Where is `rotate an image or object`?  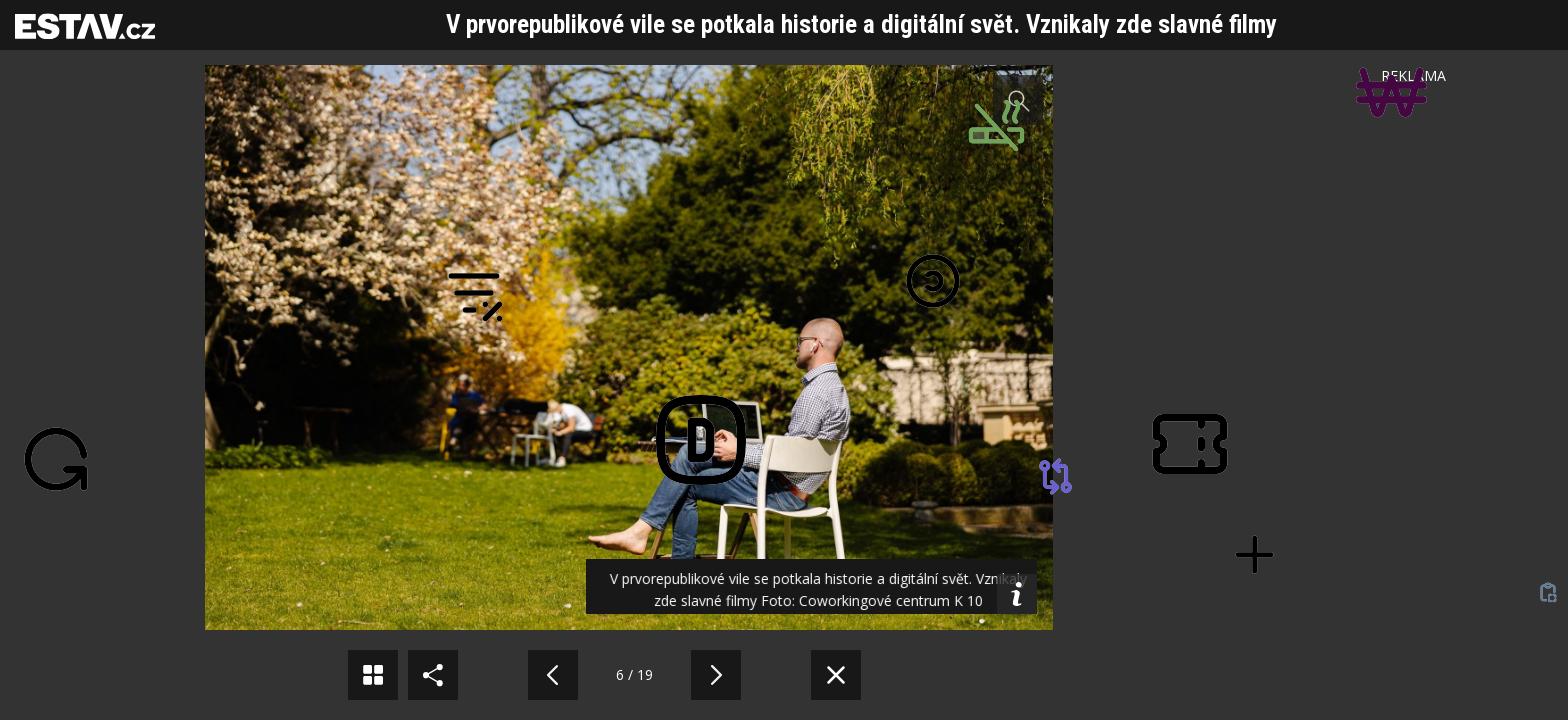 rotate an image or object is located at coordinates (56, 459).